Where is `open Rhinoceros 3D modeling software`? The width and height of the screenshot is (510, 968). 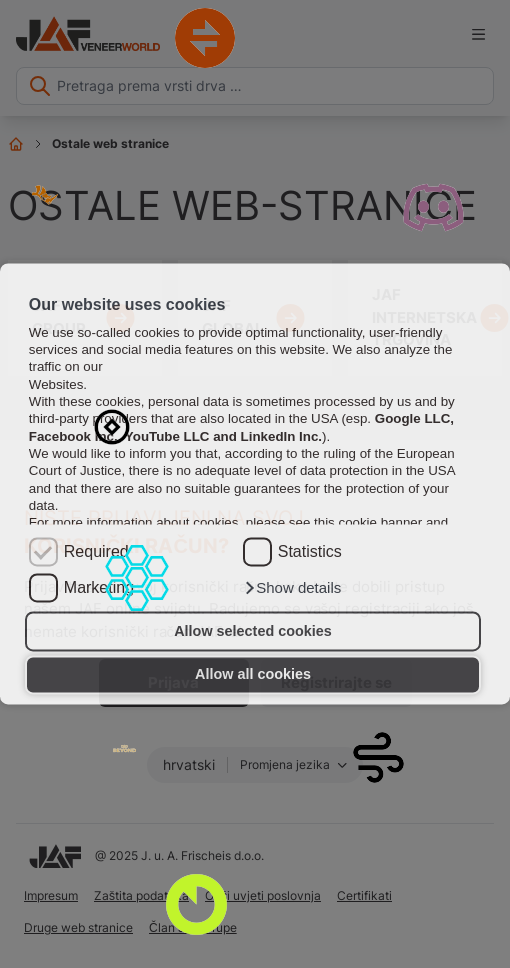 open Rhinoceros 3D modeling software is located at coordinates (45, 195).